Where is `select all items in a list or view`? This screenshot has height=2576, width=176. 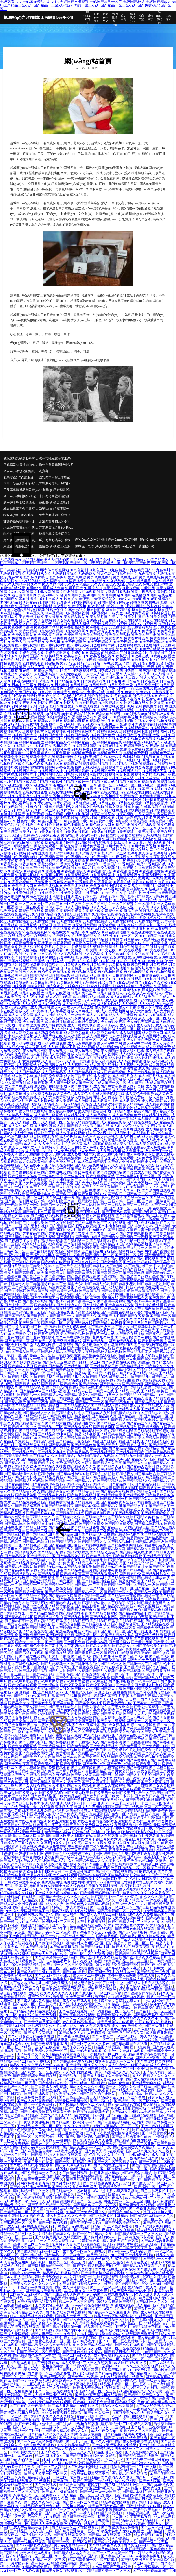
select all items in a list or view is located at coordinates (72, 1210).